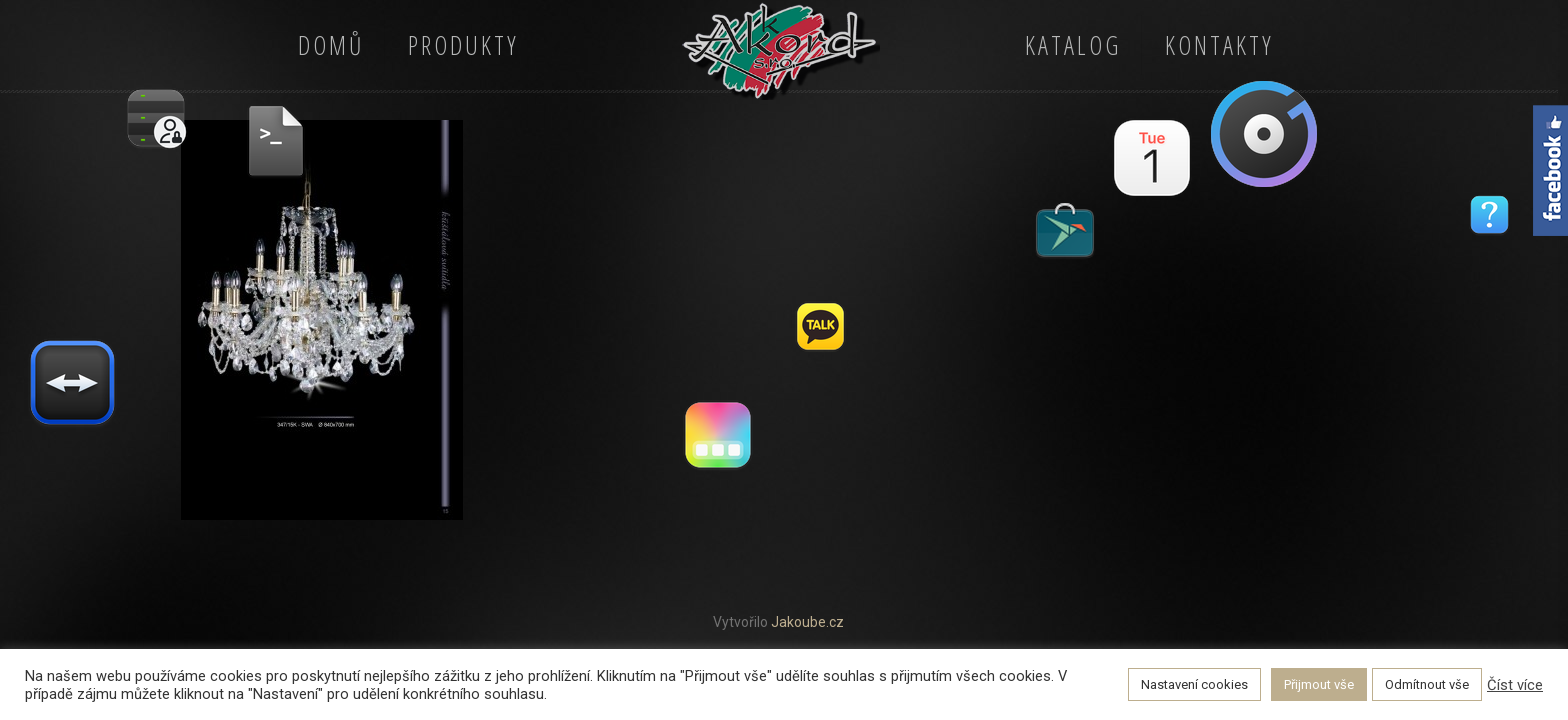 The width and height of the screenshot is (1568, 720). Describe the element at coordinates (820, 326) in the screenshot. I see `open KakaoTalk messaging app` at that location.